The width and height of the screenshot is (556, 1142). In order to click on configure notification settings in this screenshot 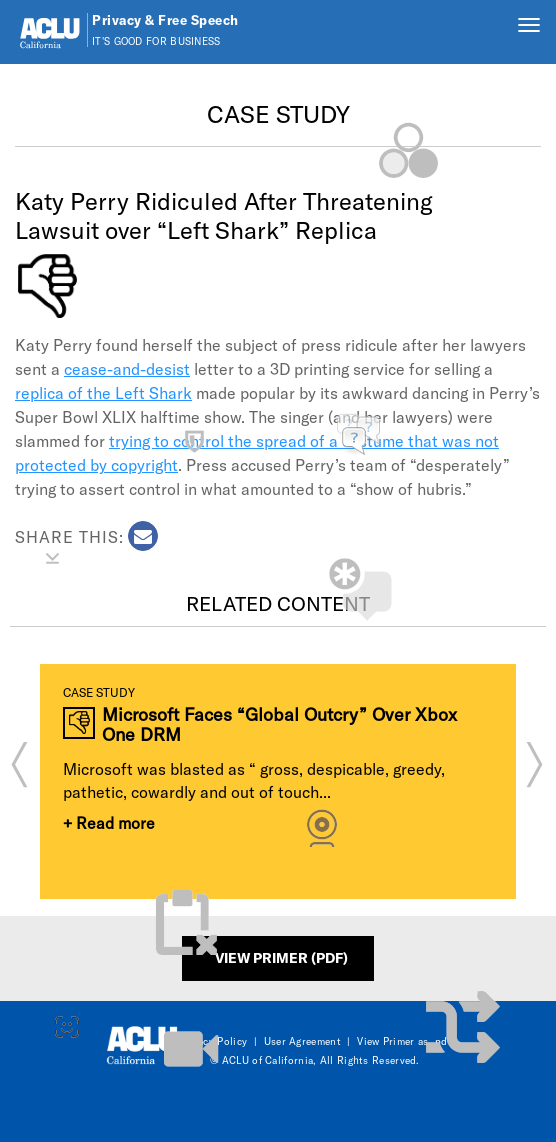, I will do `click(360, 589)`.